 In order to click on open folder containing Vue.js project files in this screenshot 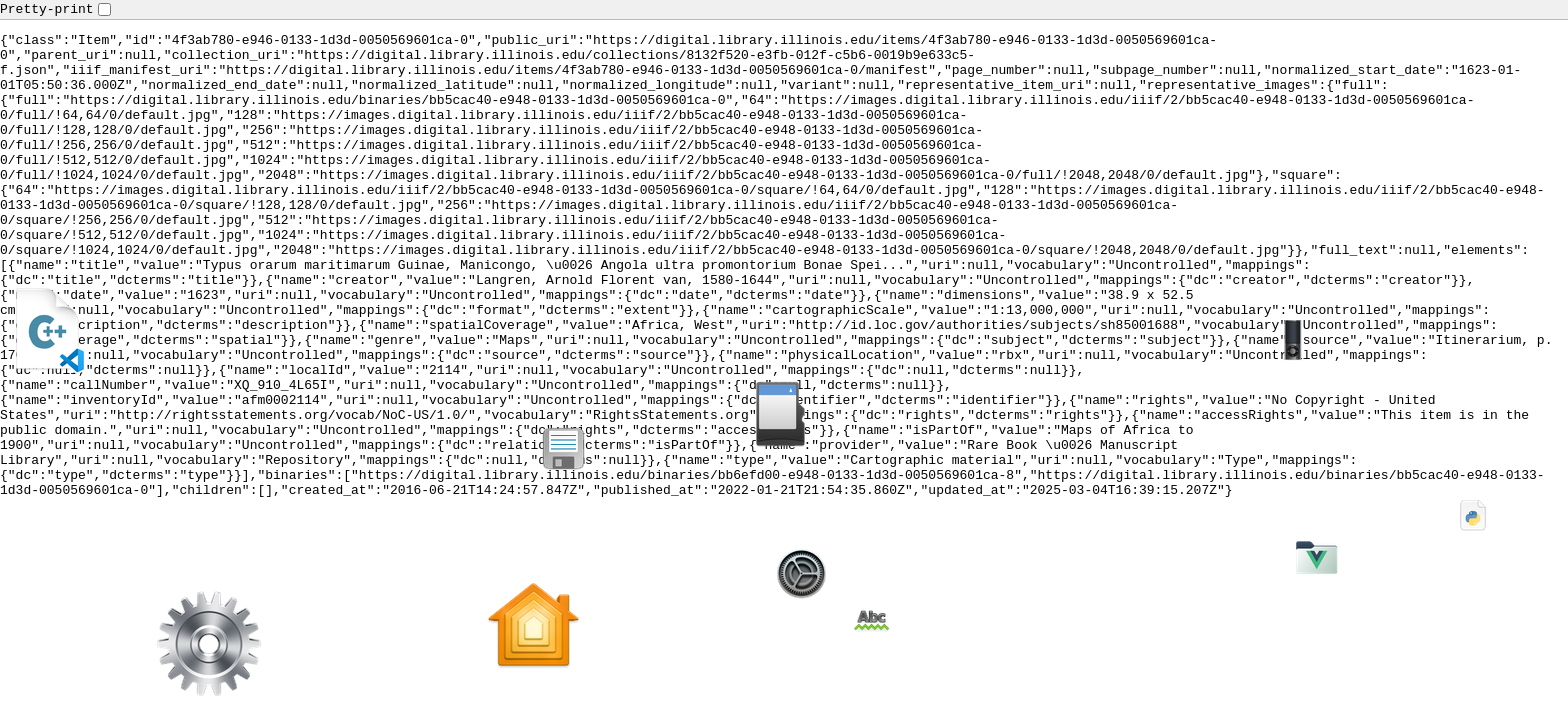, I will do `click(1316, 558)`.